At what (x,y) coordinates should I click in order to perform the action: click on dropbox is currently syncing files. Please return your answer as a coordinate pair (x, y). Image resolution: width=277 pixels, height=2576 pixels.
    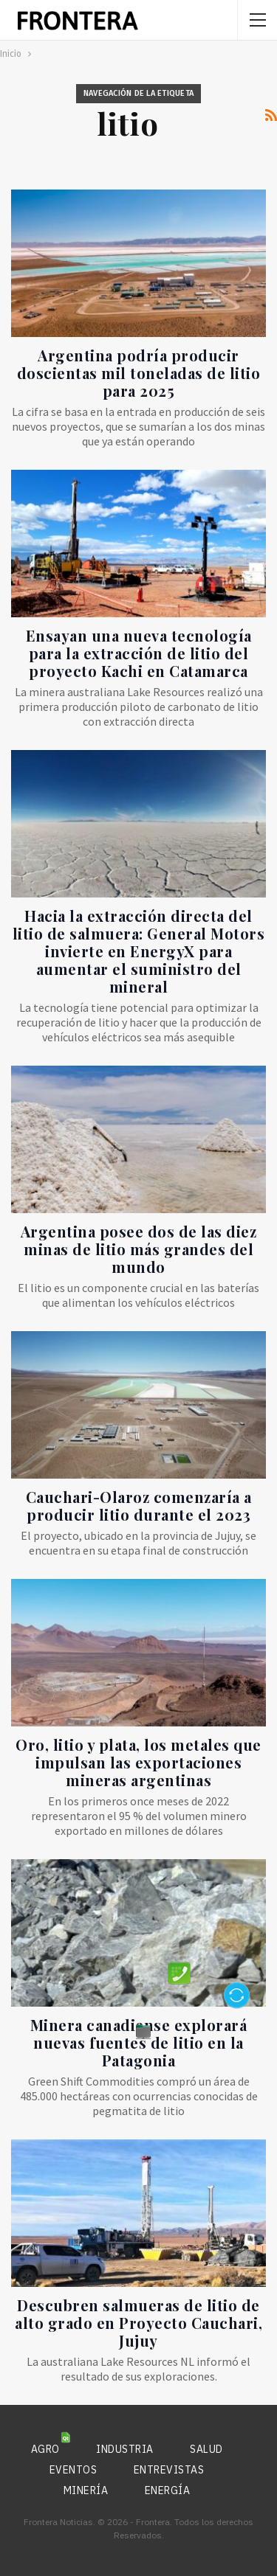
    Looking at the image, I should click on (236, 1995).